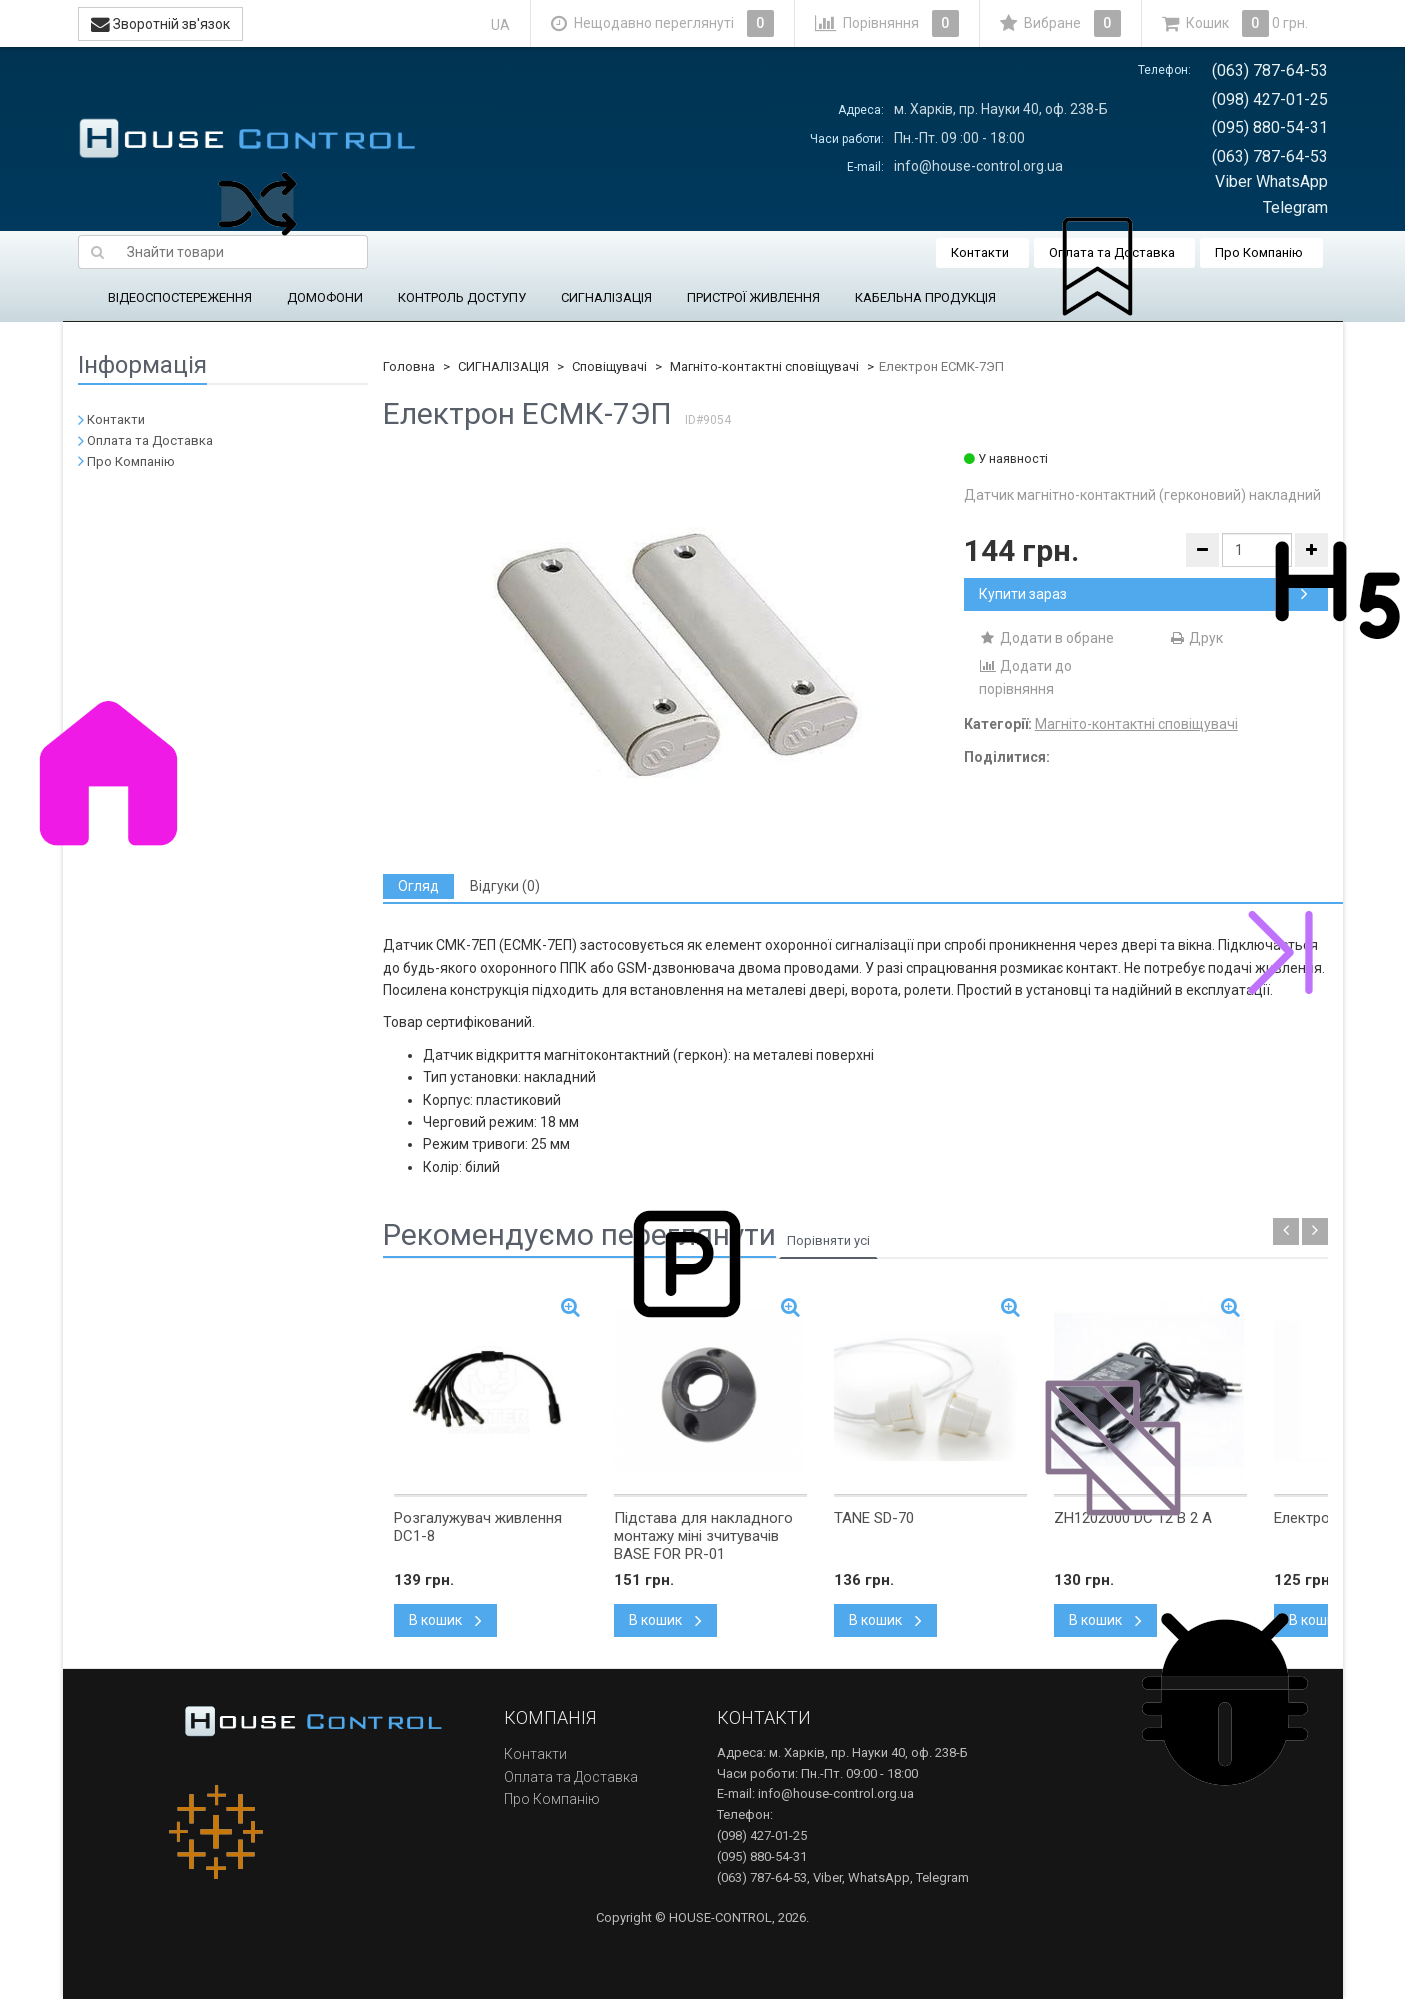  I want to click on report a bug or issue, so click(1225, 1696).